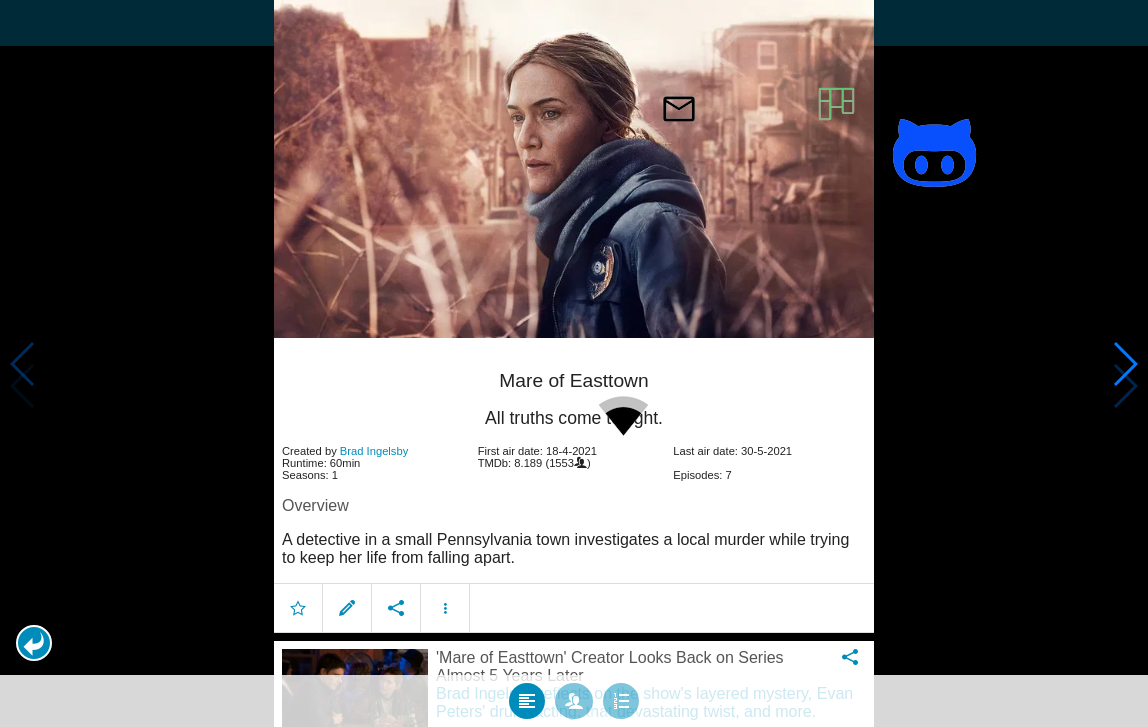  Describe the element at coordinates (623, 415) in the screenshot. I see `indicates active wifi connection` at that location.